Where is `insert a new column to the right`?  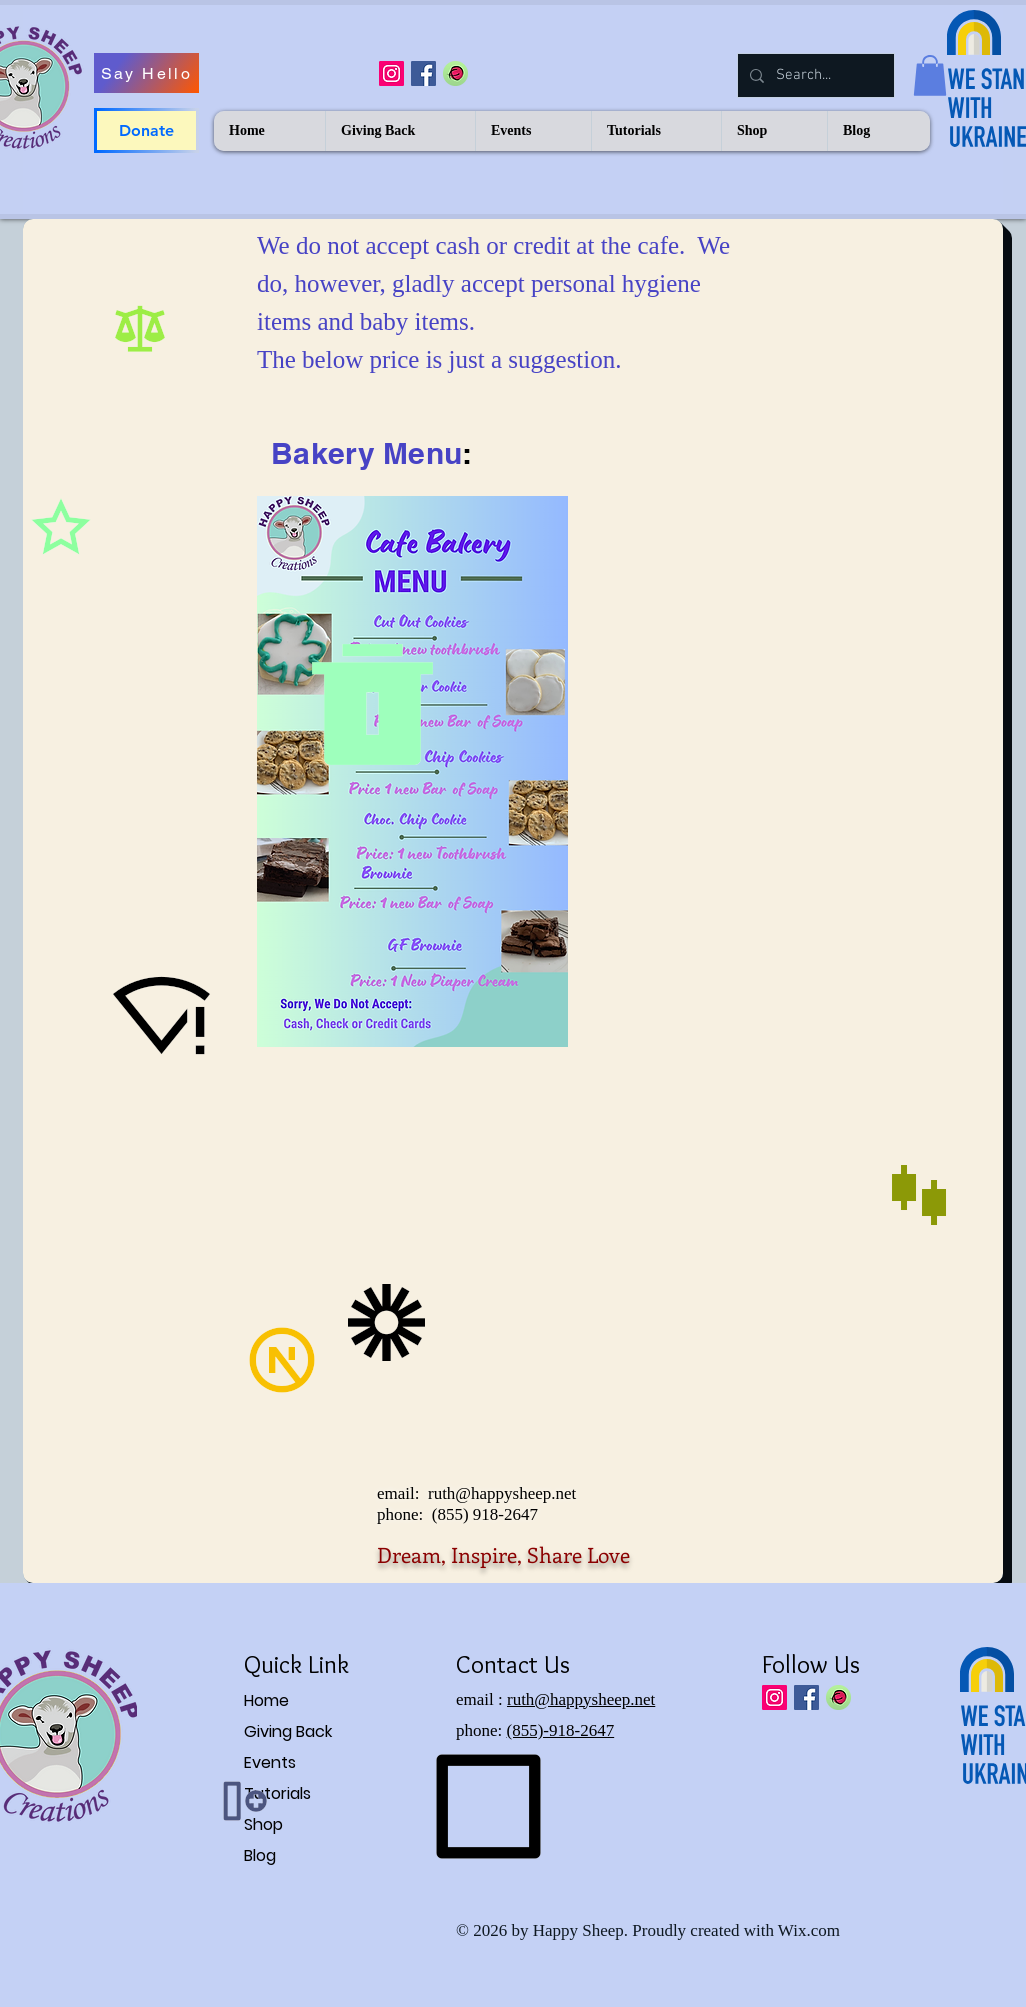
insert a new column to the right is located at coordinates (243, 1801).